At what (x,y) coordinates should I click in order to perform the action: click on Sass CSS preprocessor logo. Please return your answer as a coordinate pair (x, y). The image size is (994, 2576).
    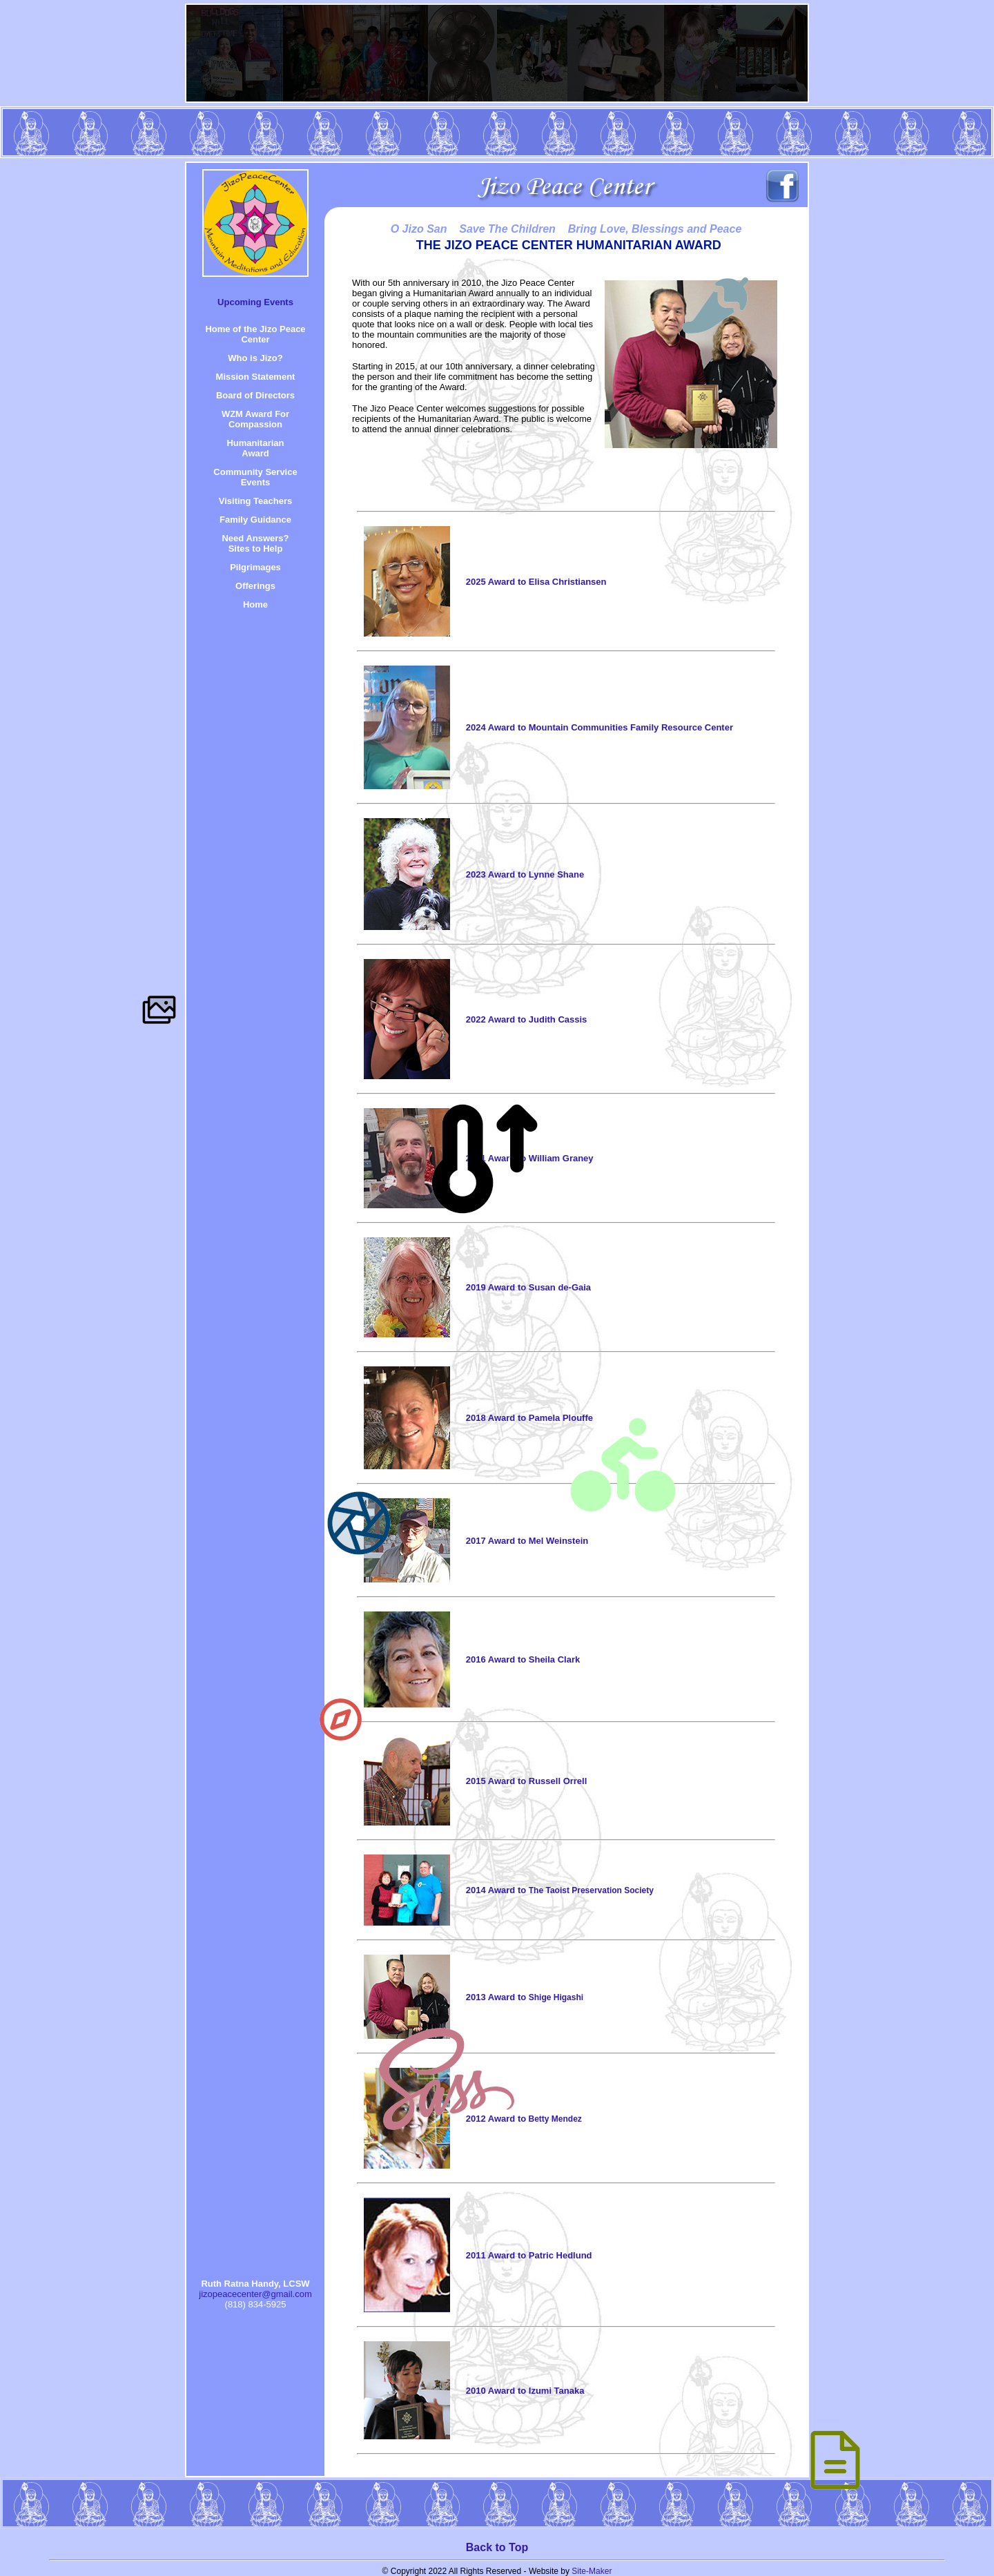
    Looking at the image, I should click on (447, 2079).